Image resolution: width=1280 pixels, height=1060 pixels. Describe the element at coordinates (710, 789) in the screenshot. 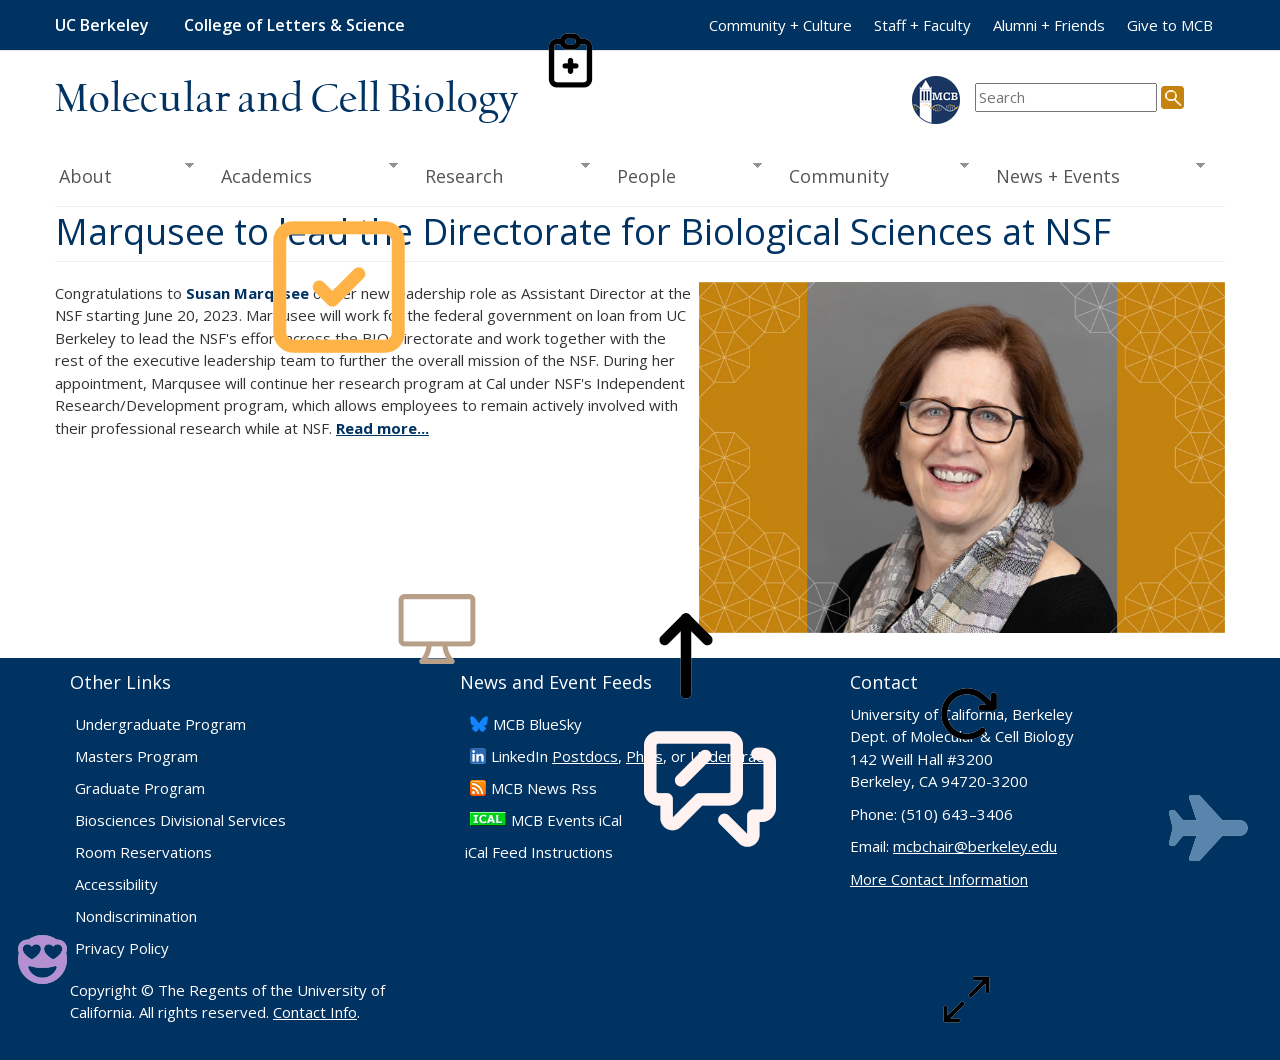

I see `indicates a duplicate discussion thread` at that location.